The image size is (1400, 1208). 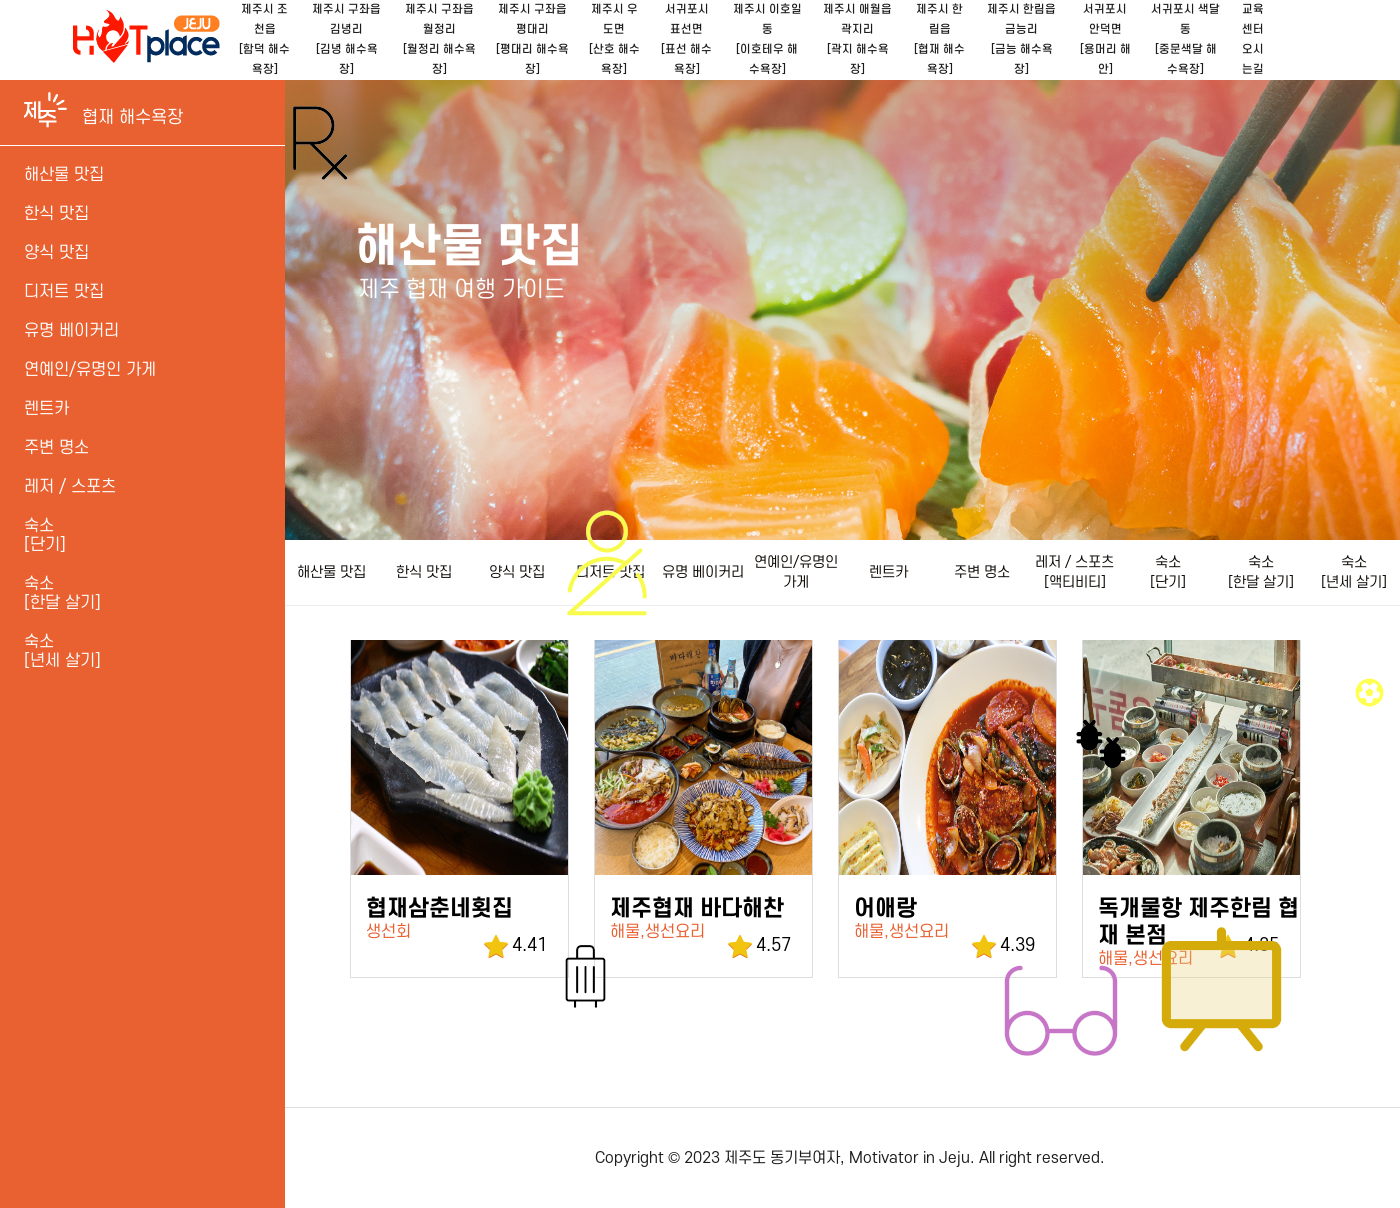 What do you see at coordinates (607, 563) in the screenshot?
I see `fasten seatbelt reminder` at bounding box center [607, 563].